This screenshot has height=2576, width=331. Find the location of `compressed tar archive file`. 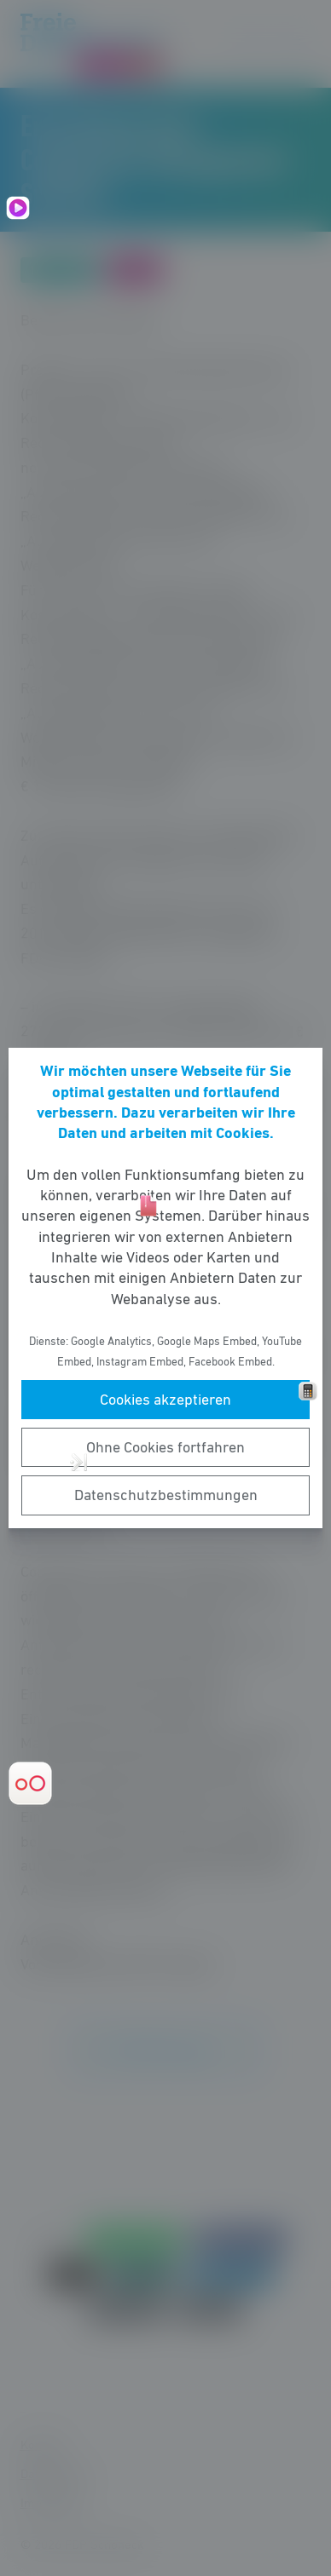

compressed tar archive file is located at coordinates (148, 1206).